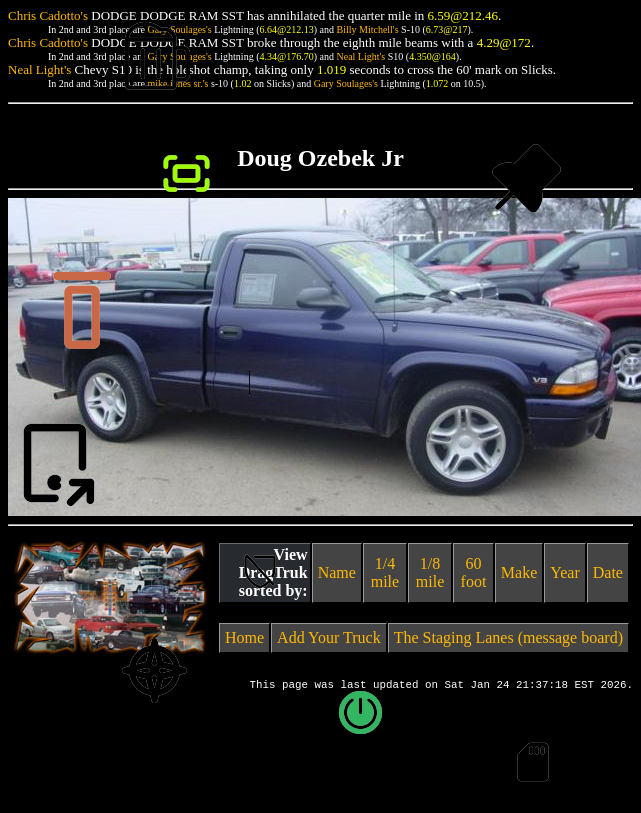 The image size is (641, 813). What do you see at coordinates (153, 58) in the screenshot?
I see `view nearby bars or breweries` at bounding box center [153, 58].